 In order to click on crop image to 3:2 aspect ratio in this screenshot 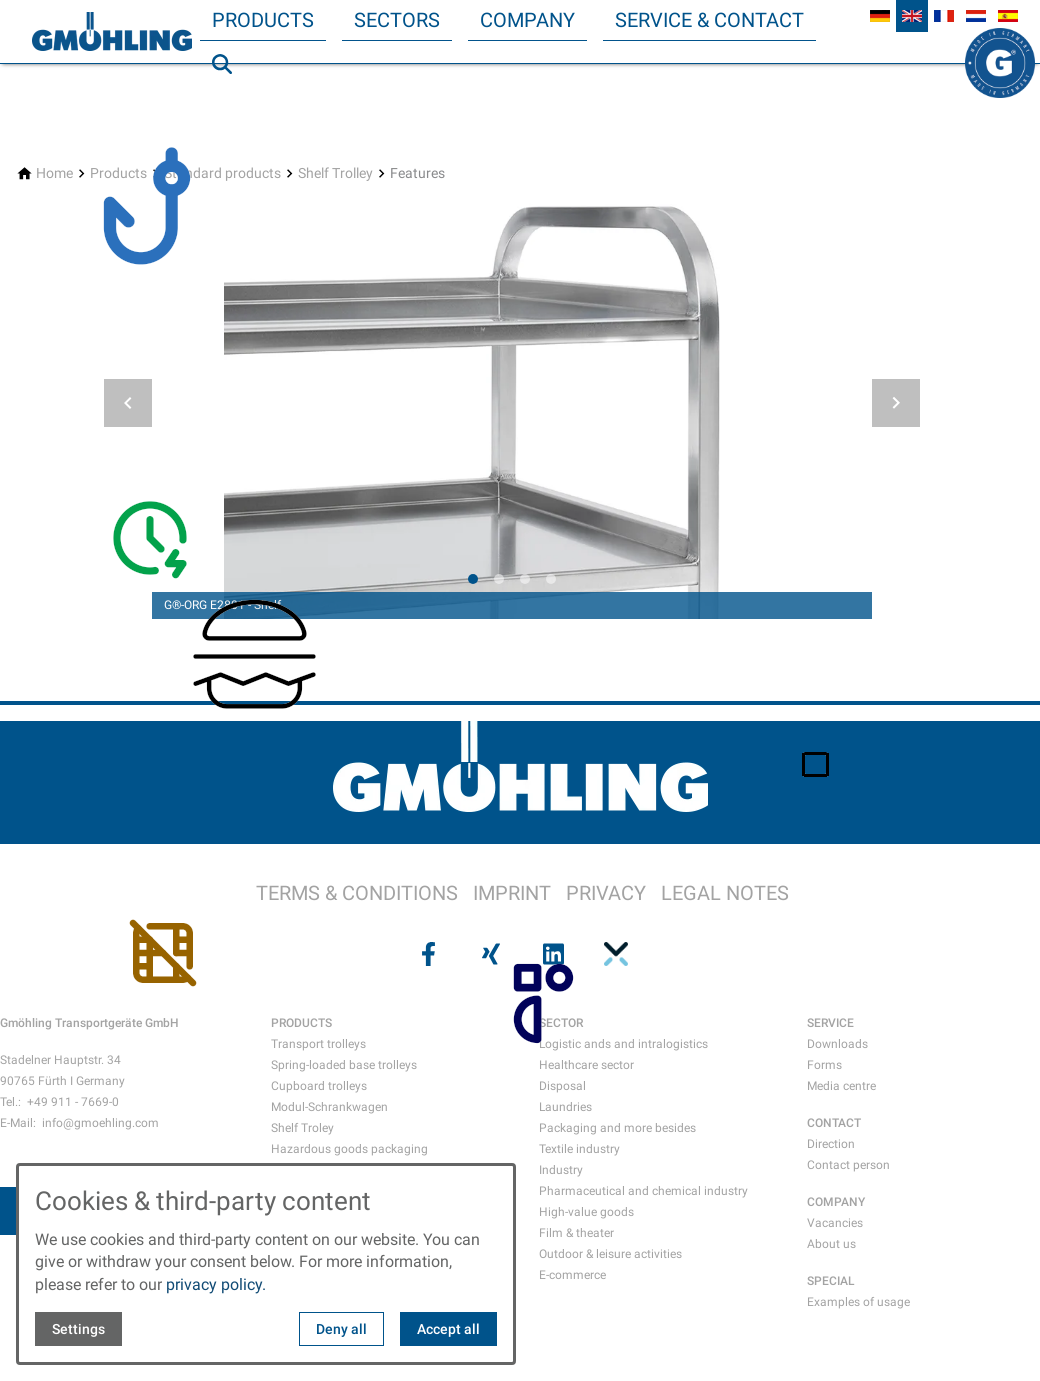, I will do `click(815, 764)`.